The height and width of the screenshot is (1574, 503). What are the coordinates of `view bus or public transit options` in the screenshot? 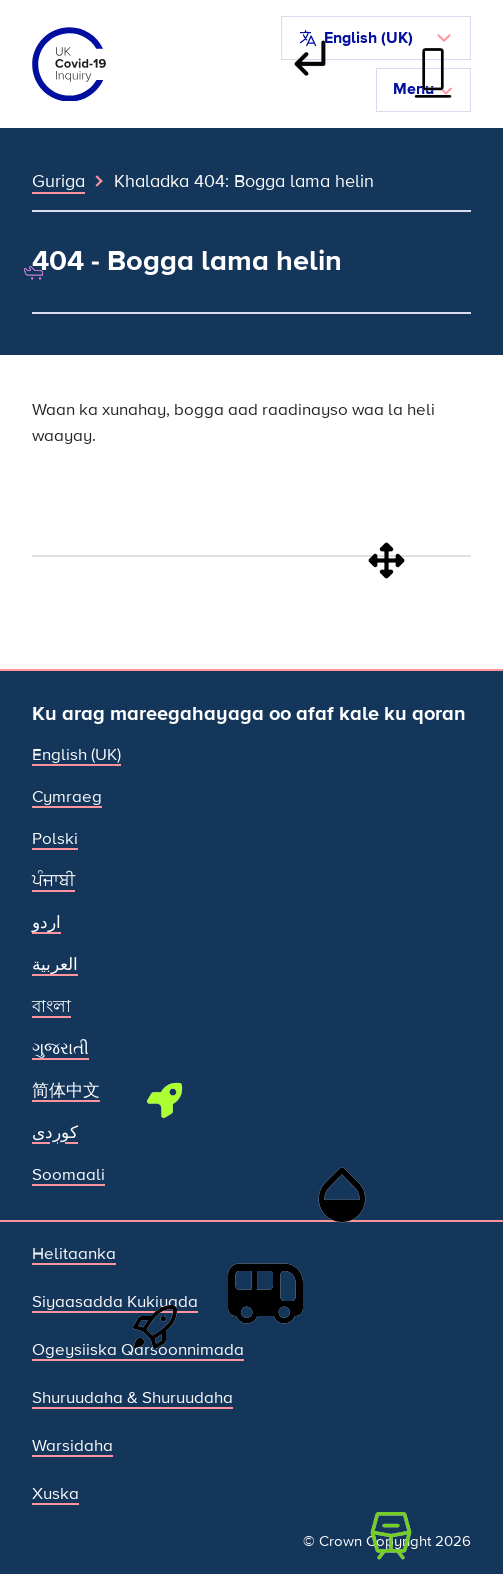 It's located at (265, 1293).